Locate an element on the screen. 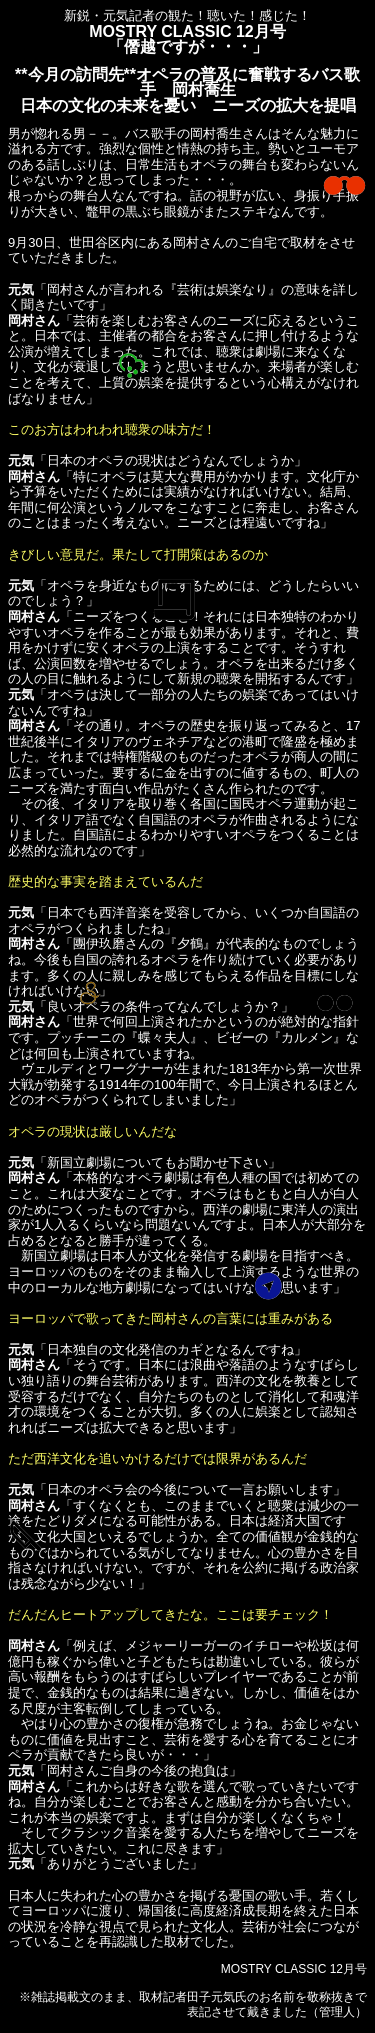 This screenshot has width=375, height=2033. enable reading mode is located at coordinates (344, 185).